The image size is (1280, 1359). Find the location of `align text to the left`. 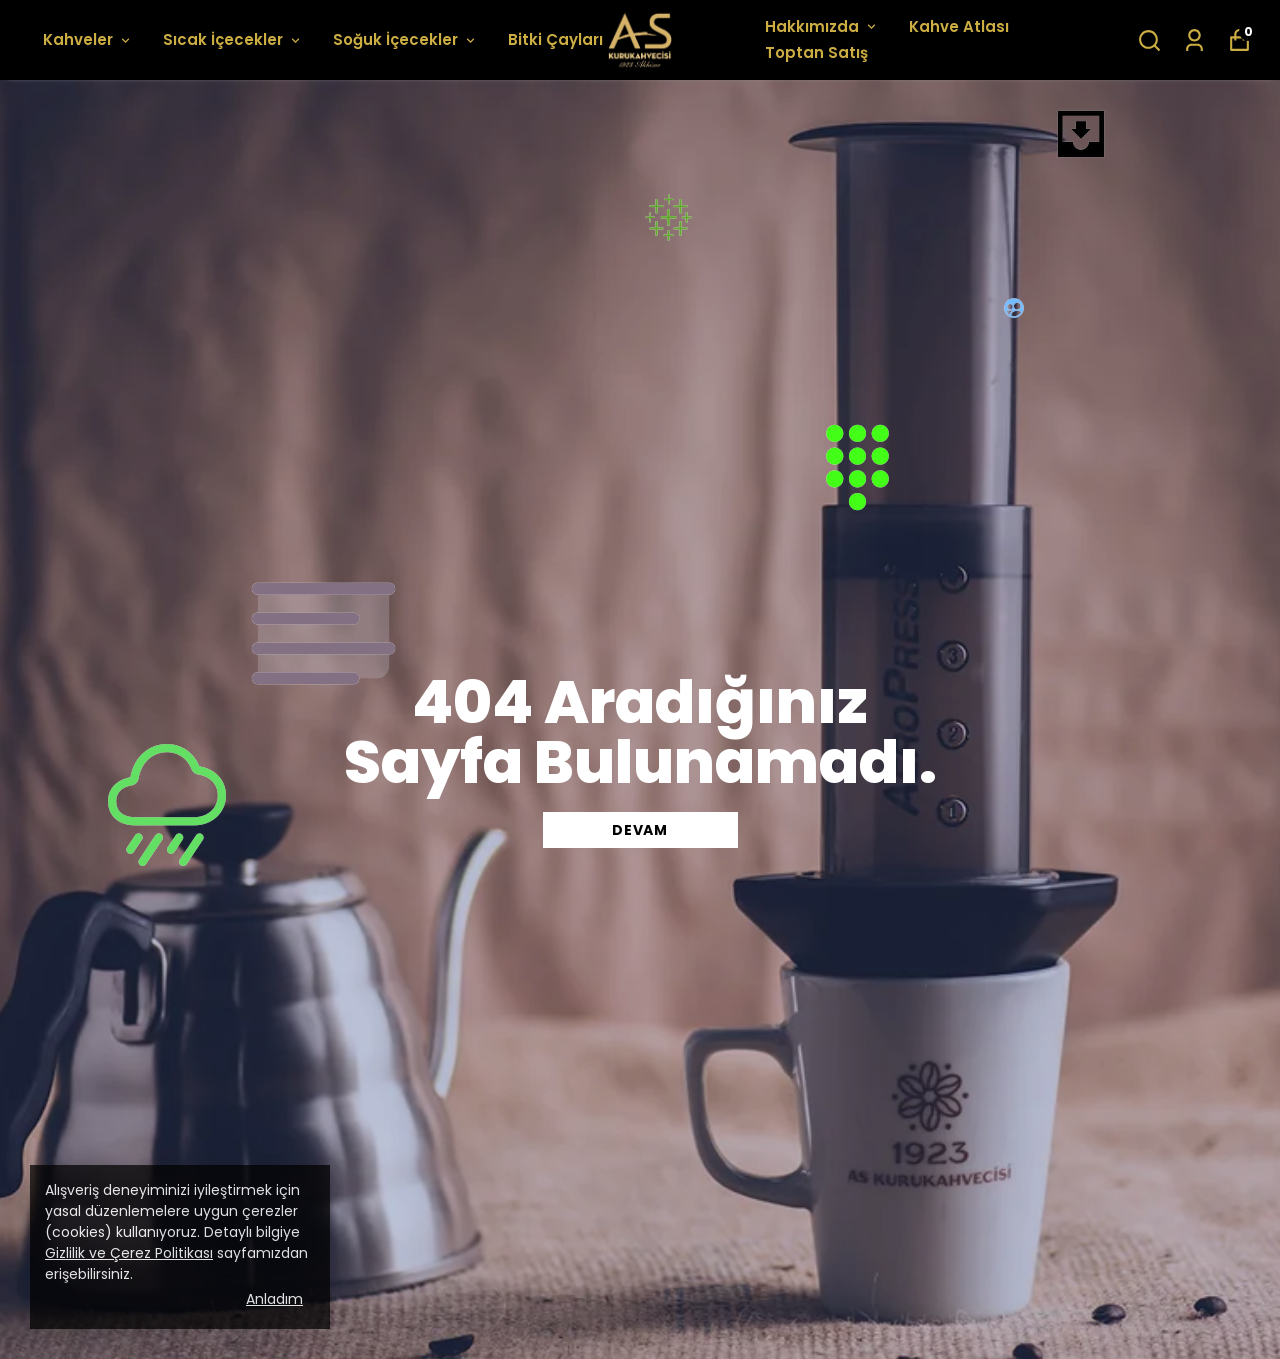

align text to the left is located at coordinates (323, 636).